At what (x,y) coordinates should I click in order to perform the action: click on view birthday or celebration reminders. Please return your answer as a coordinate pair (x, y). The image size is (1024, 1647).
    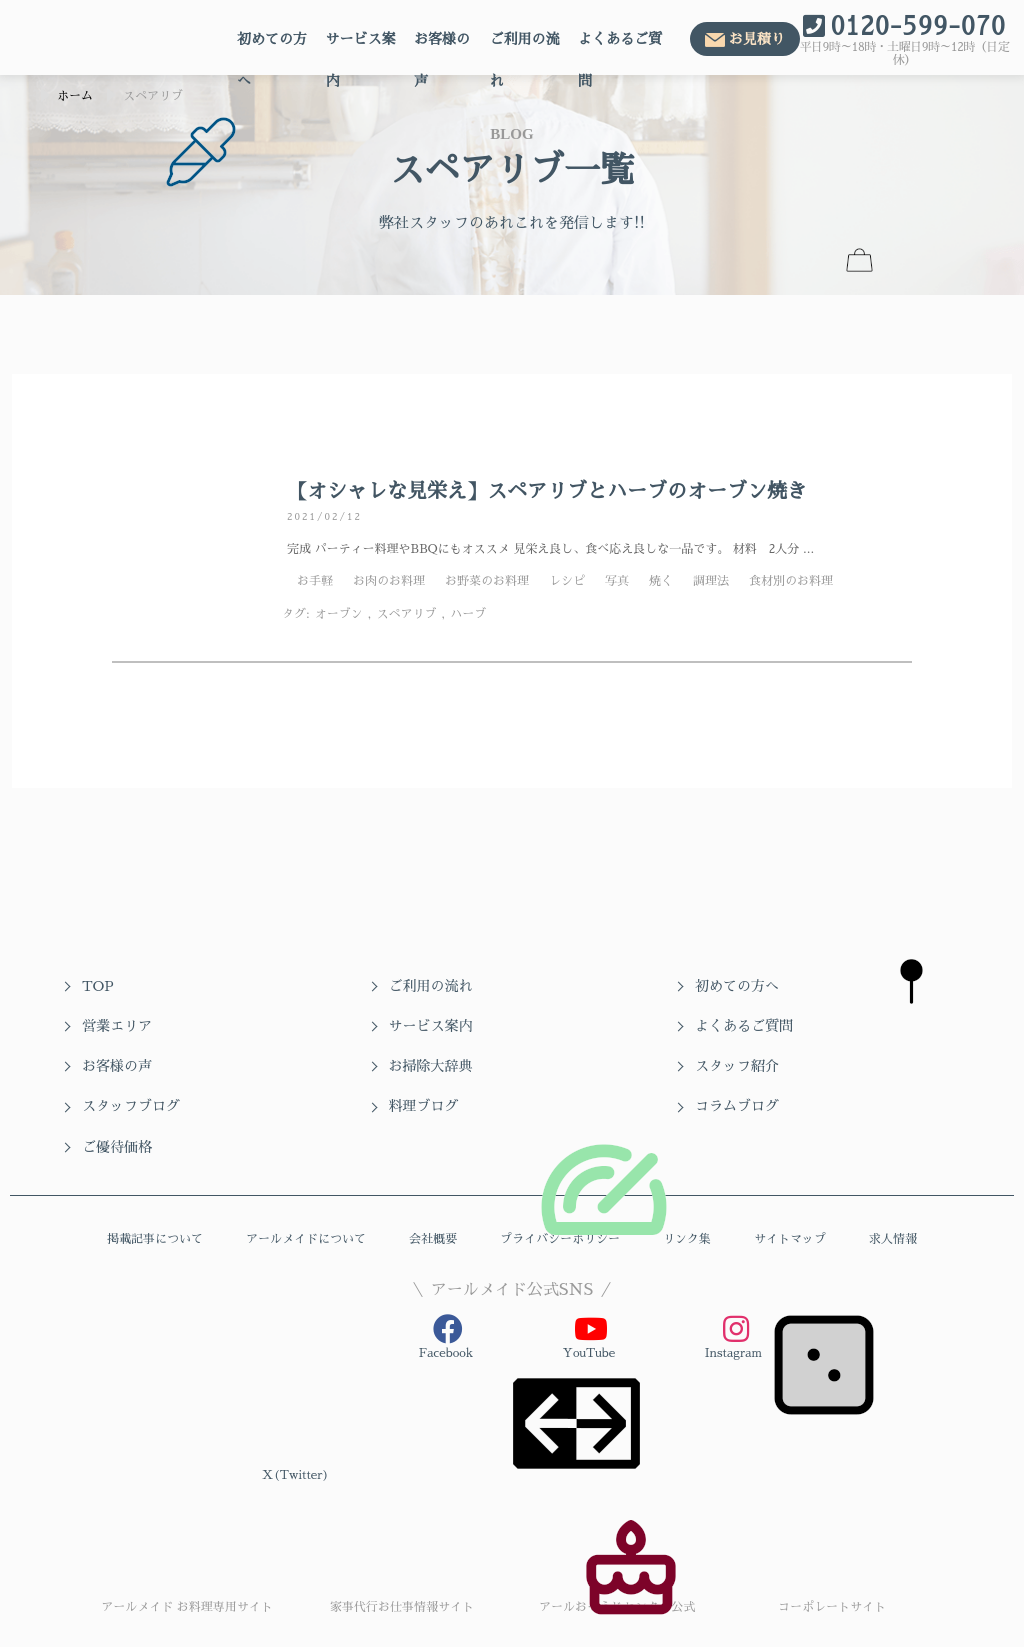
    Looking at the image, I should click on (631, 1573).